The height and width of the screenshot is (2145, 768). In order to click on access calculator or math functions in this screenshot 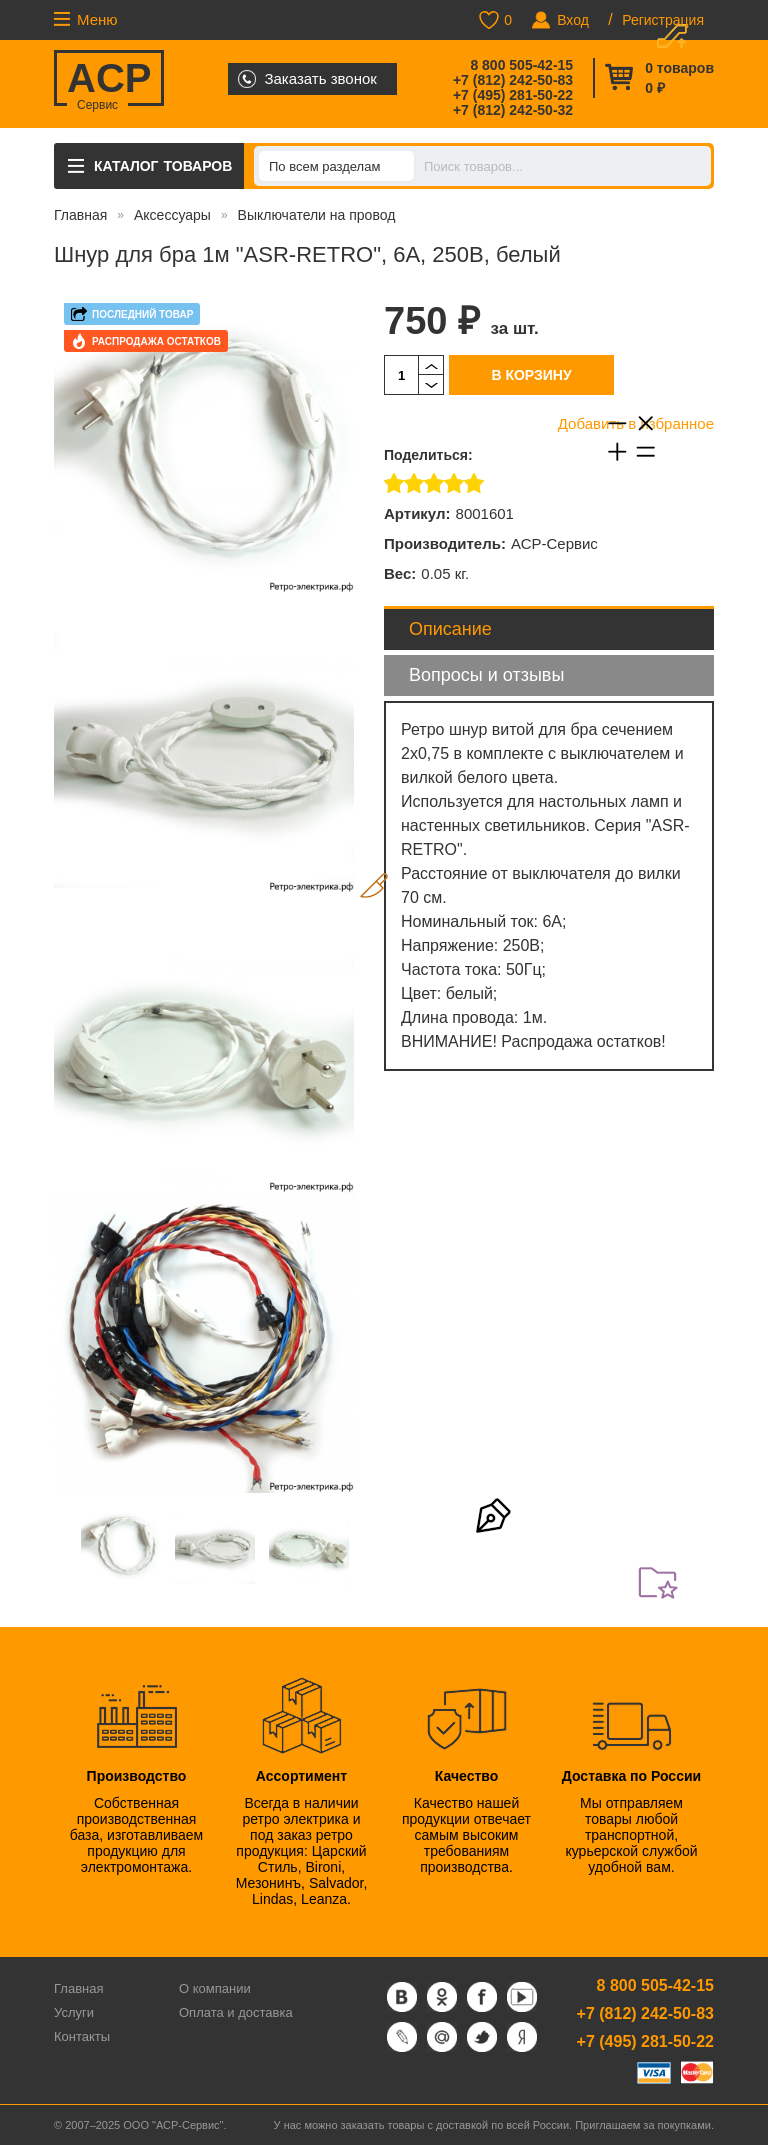, I will do `click(631, 437)`.